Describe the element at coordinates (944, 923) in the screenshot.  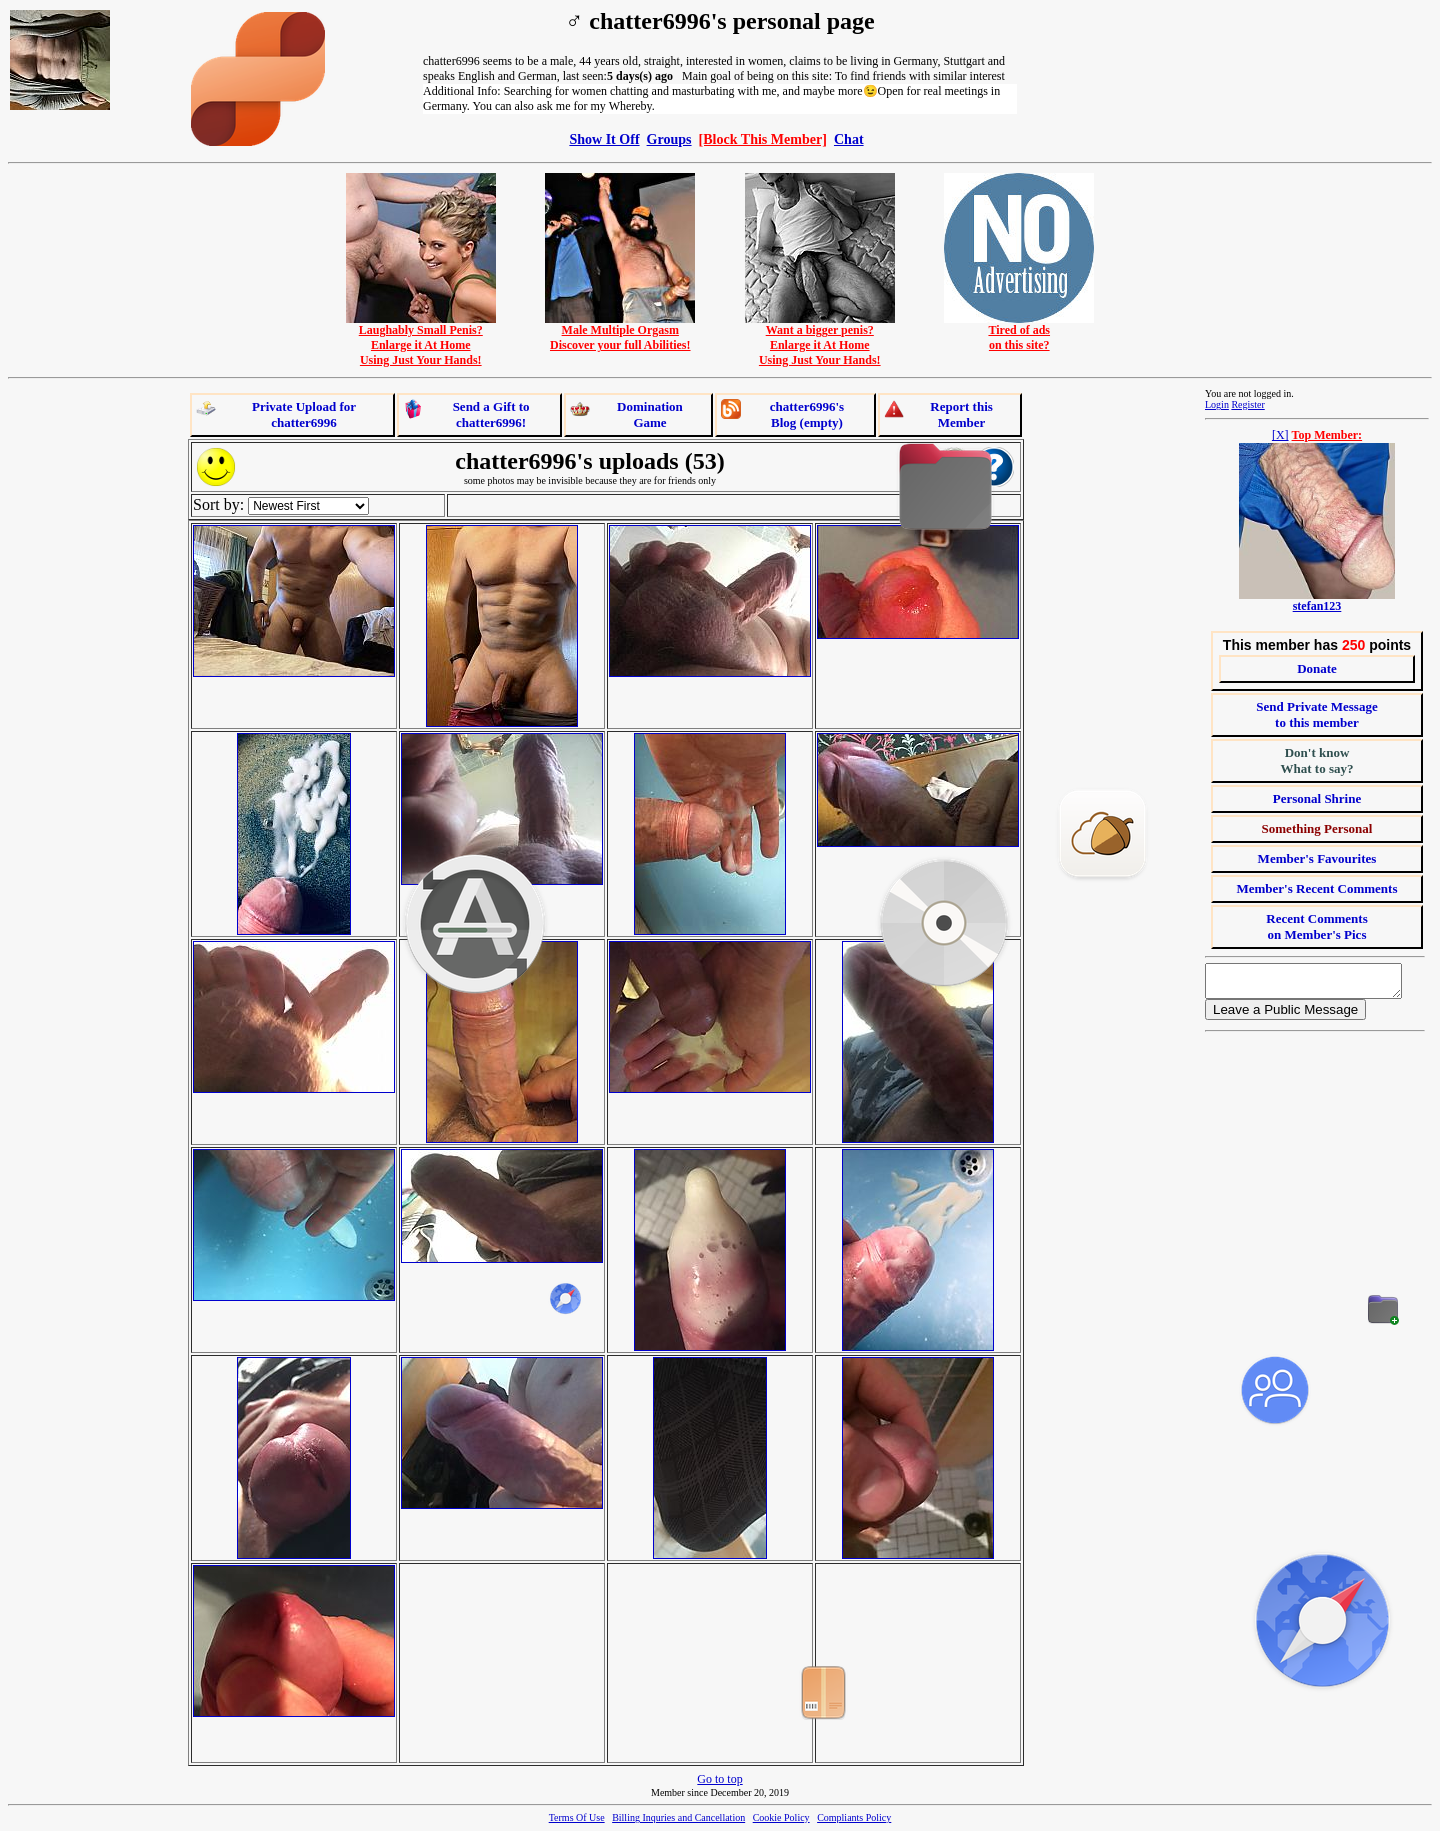
I see `unmount or eject a CD/DVD writer drive` at that location.